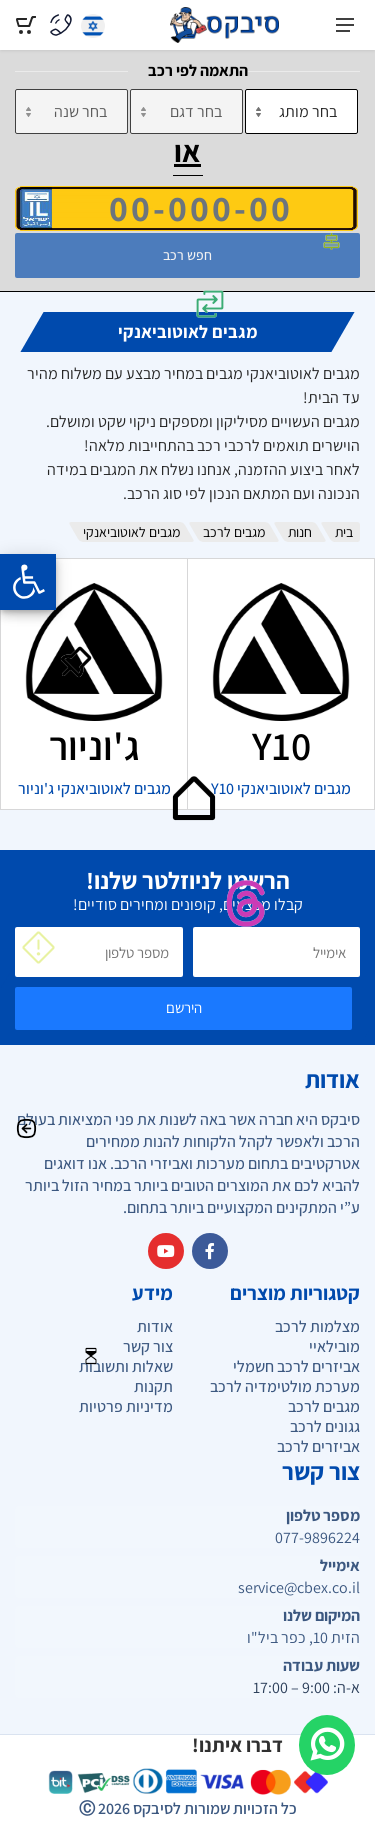 This screenshot has width=375, height=1845. I want to click on align objects to horizontal center, so click(331, 241).